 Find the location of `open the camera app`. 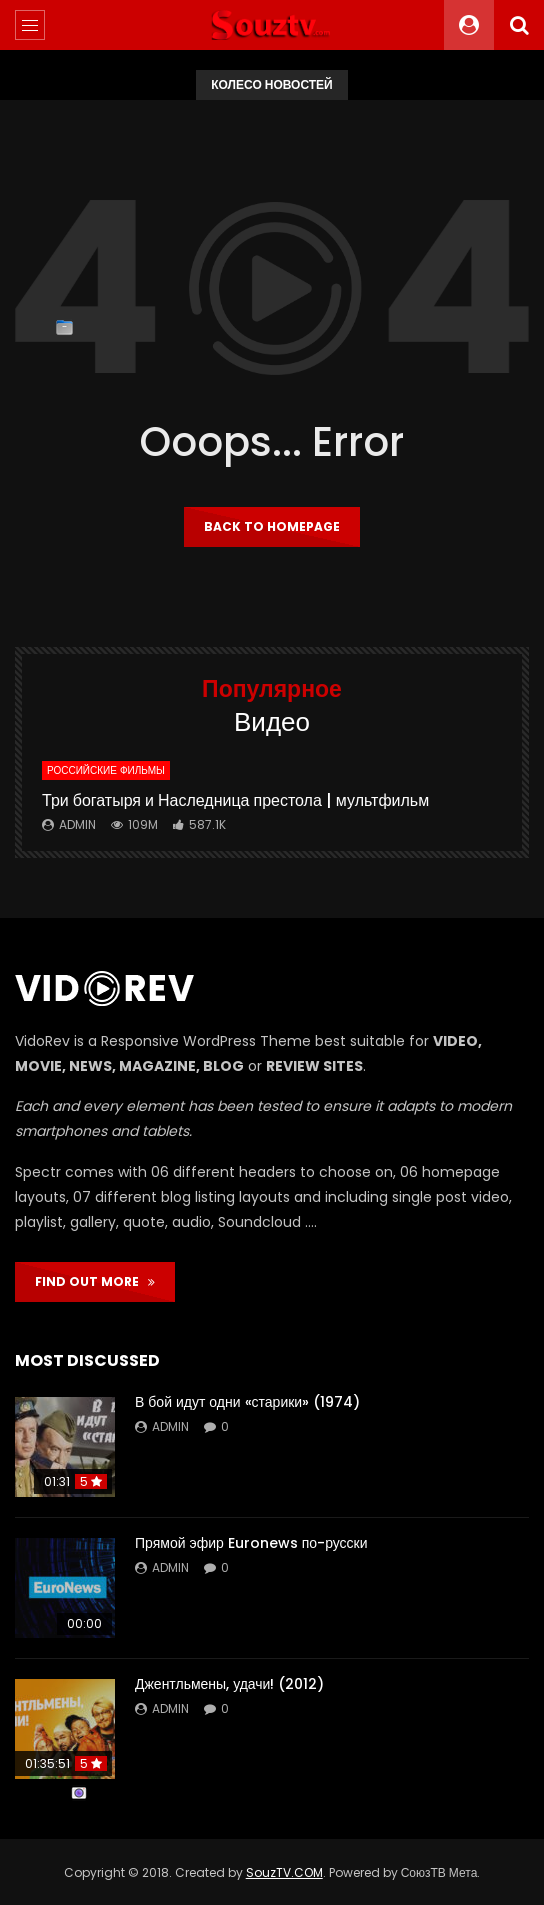

open the camera app is located at coordinates (79, 1793).